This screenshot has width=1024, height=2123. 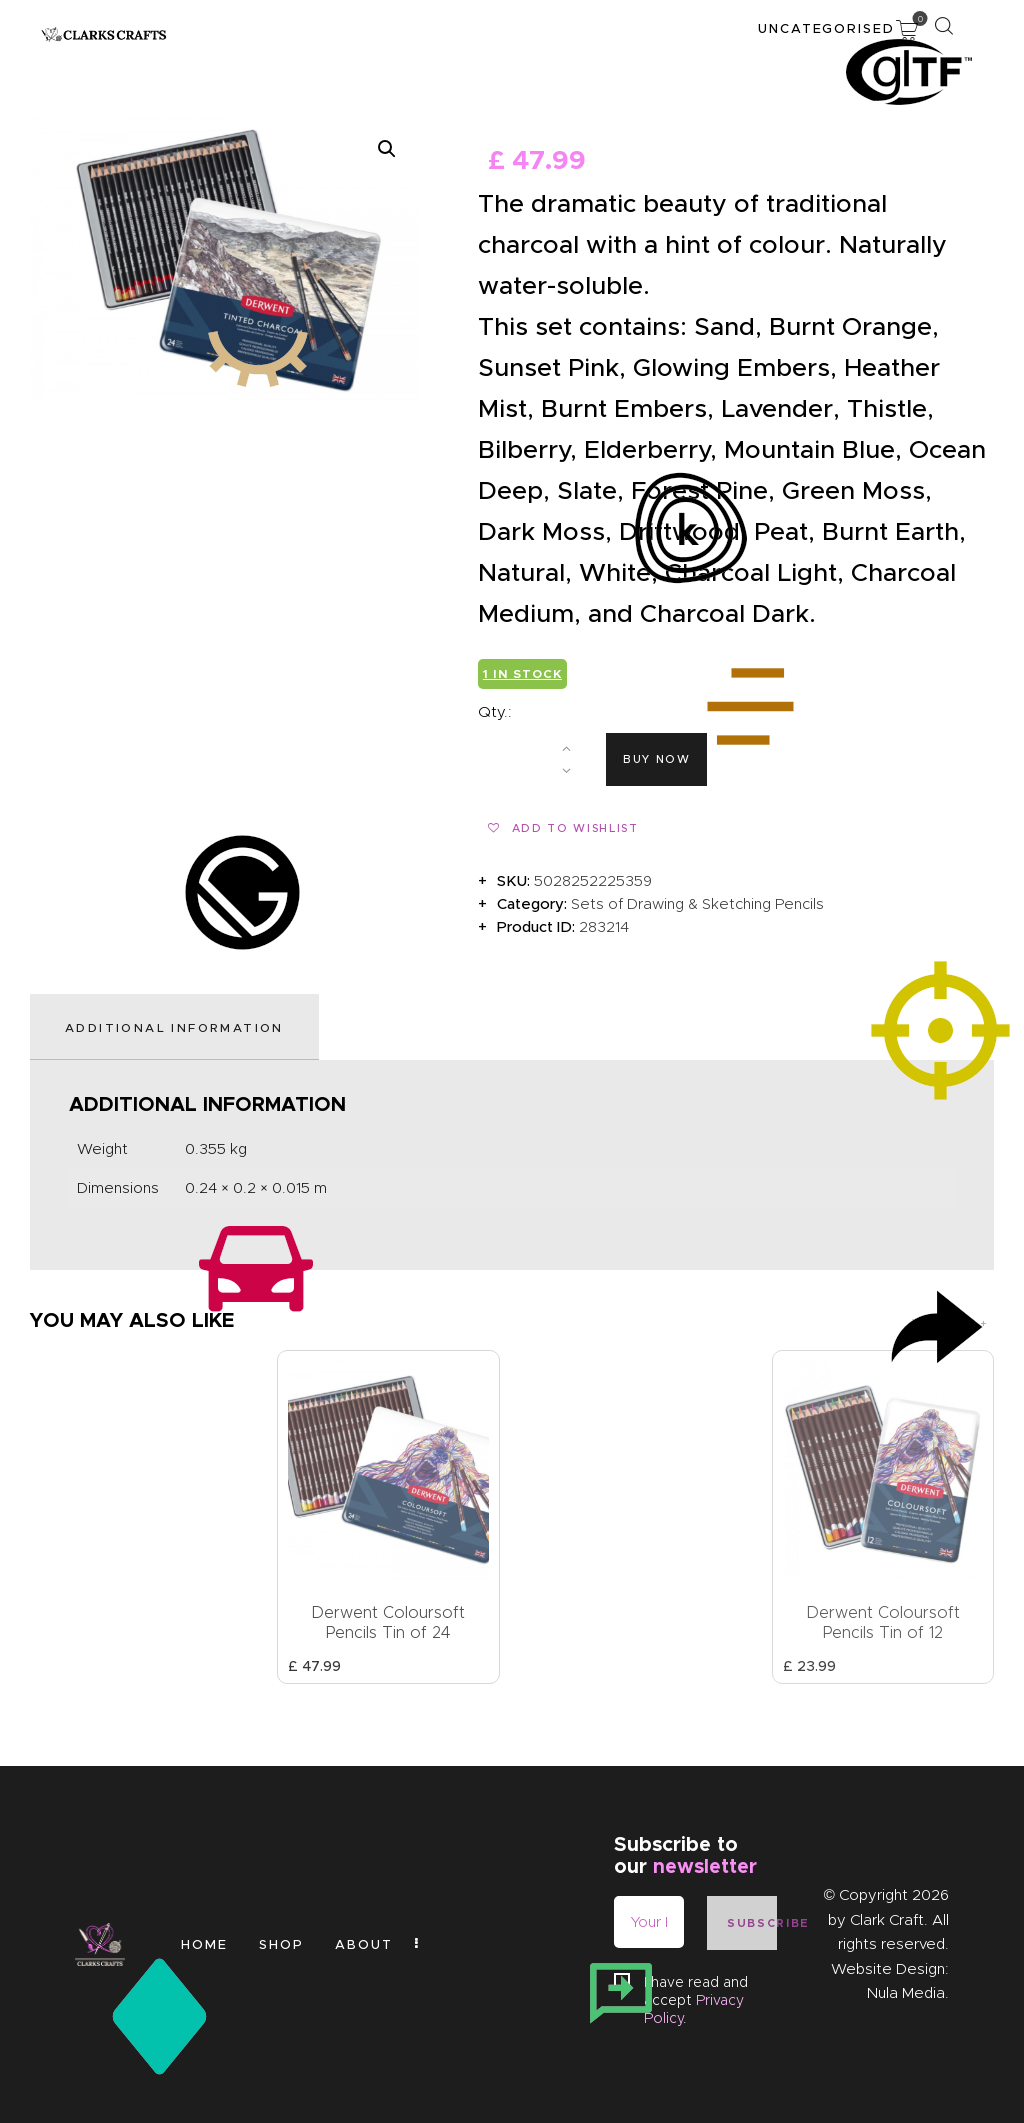 I want to click on visit the Keep a Changelog website, so click(x=691, y=528).